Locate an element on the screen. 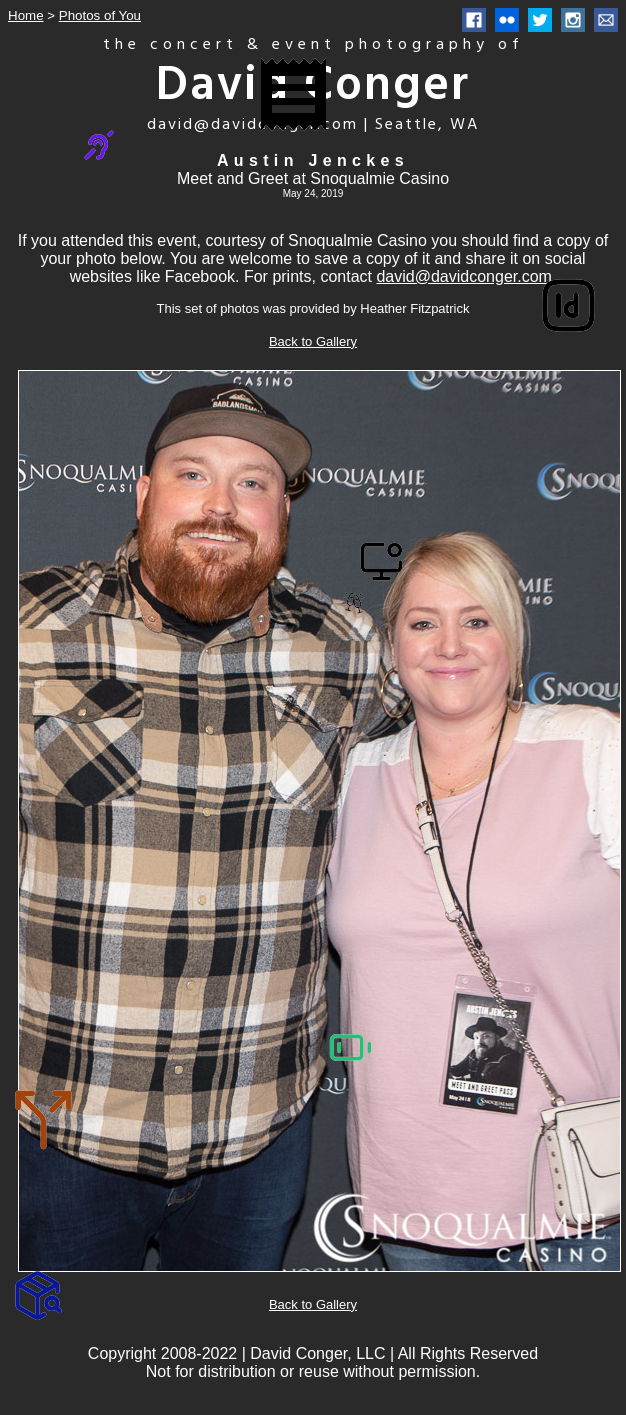 The image size is (626, 1415). indicates active screen recording or broadcast is located at coordinates (381, 561).